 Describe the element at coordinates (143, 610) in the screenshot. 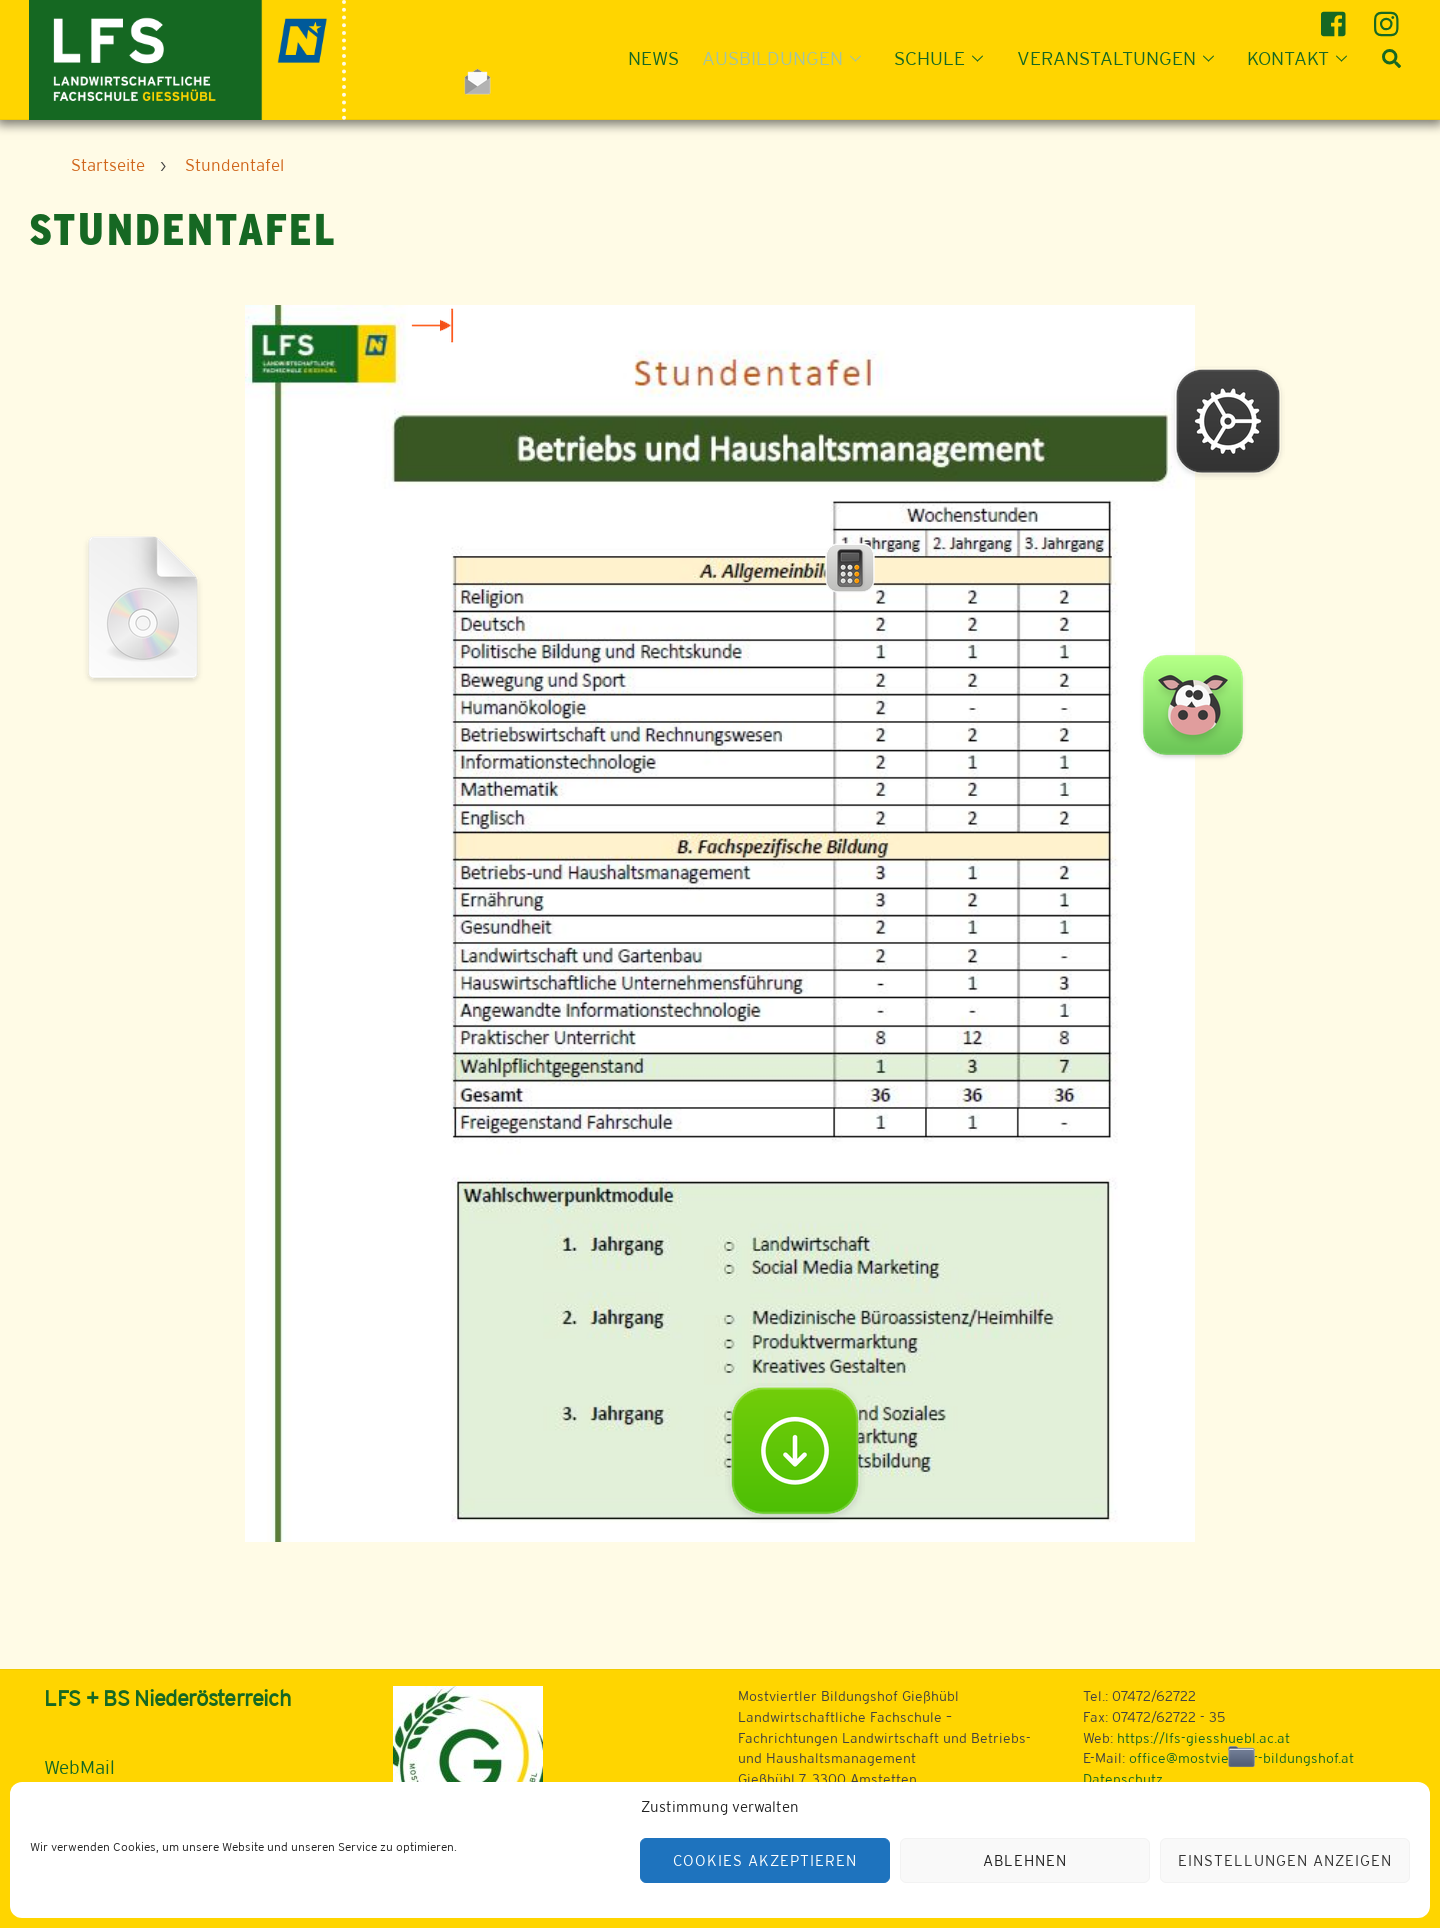

I see `an ISO disc image file` at that location.